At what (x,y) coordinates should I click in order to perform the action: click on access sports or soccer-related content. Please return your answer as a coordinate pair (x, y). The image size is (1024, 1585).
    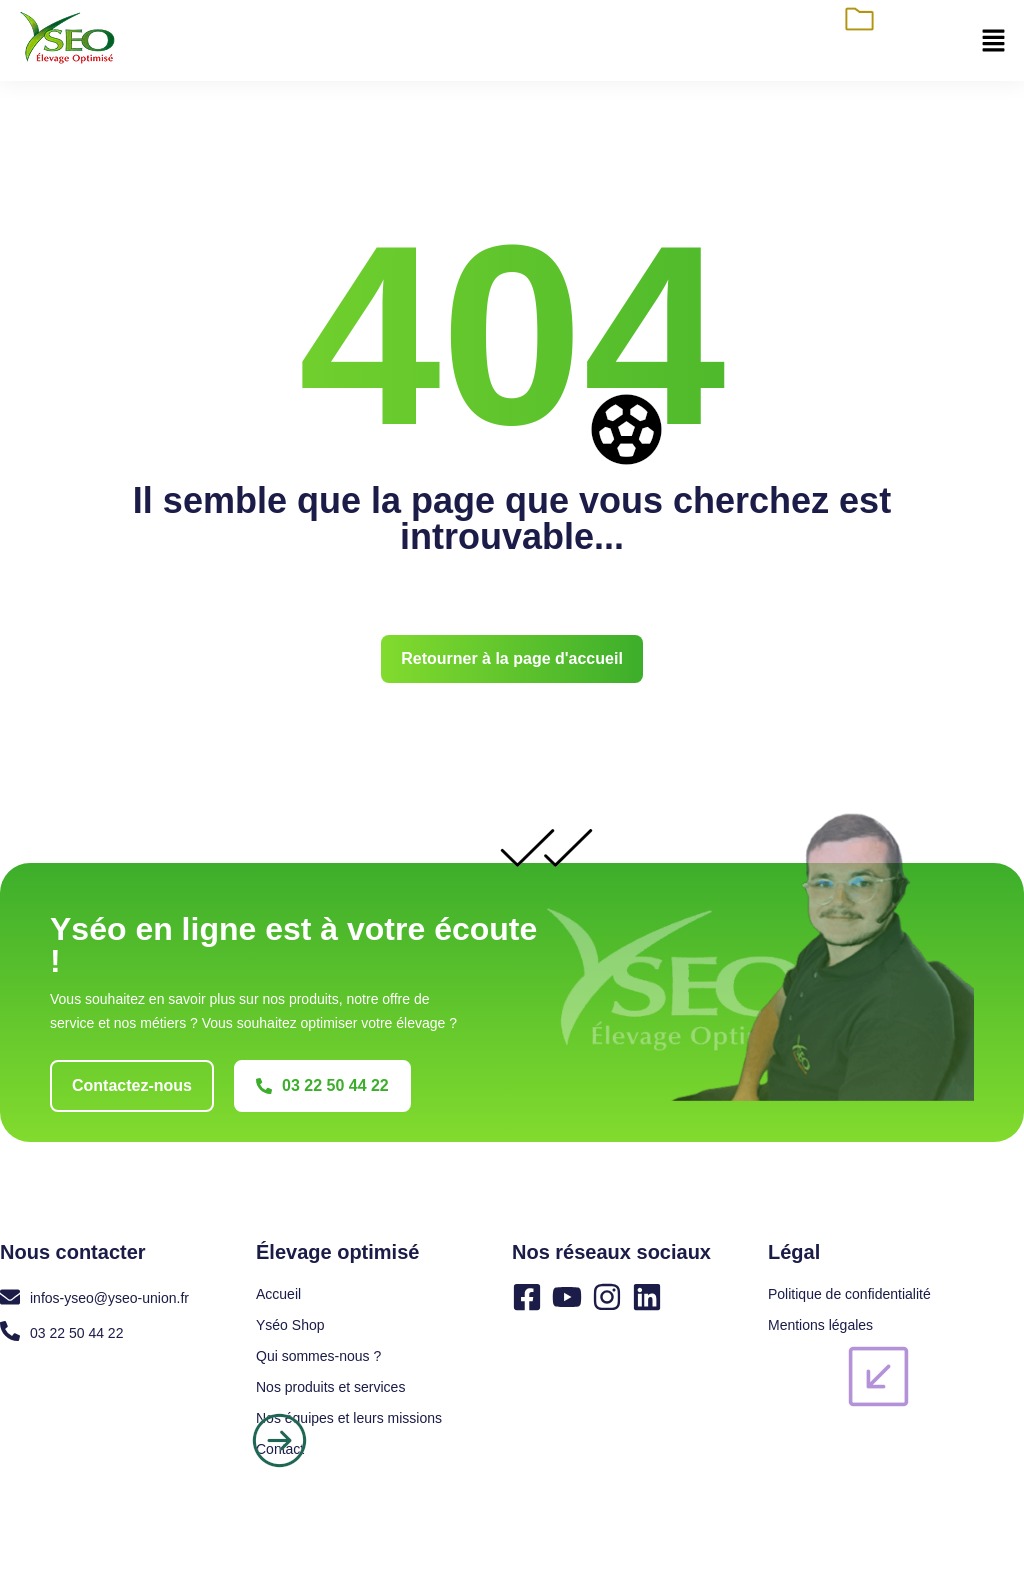
    Looking at the image, I should click on (626, 429).